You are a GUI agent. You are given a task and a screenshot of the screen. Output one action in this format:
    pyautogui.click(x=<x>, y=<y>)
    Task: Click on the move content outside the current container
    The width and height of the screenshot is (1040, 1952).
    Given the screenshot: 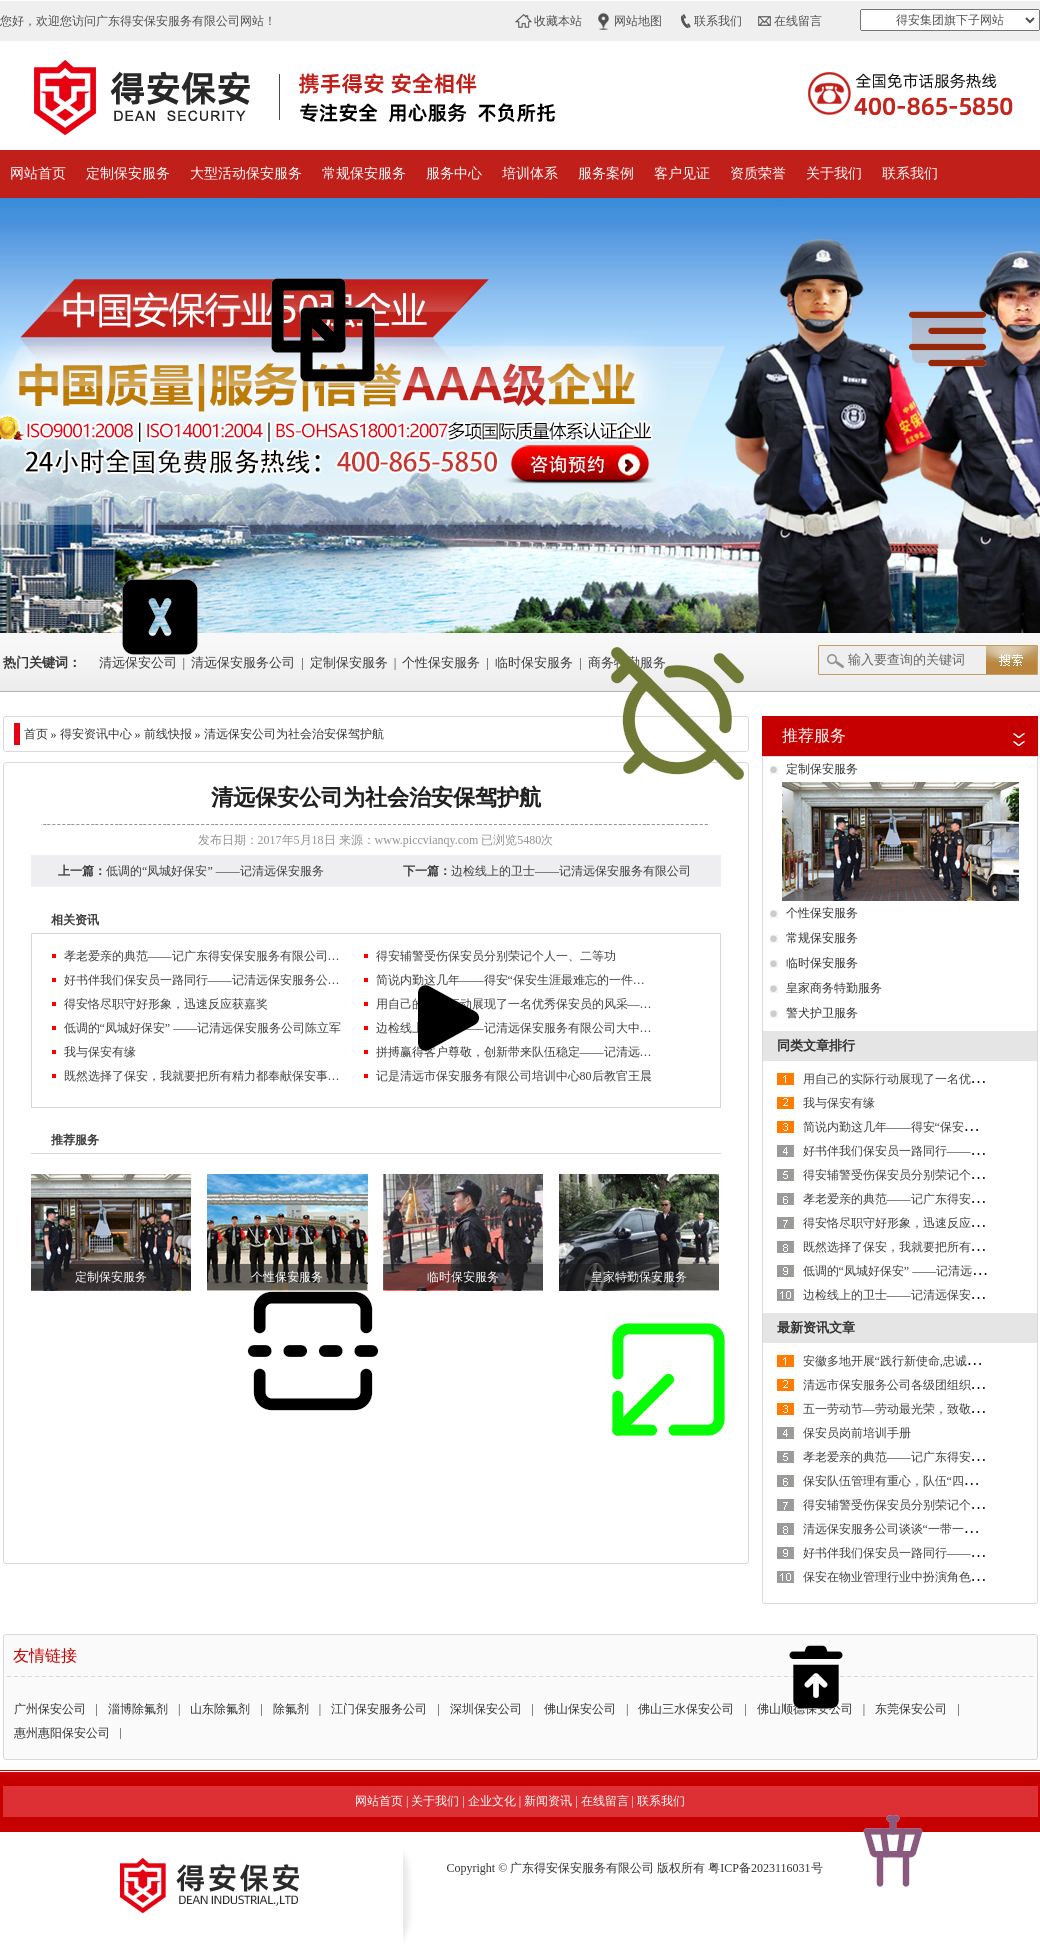 What is the action you would take?
    pyautogui.click(x=668, y=1379)
    